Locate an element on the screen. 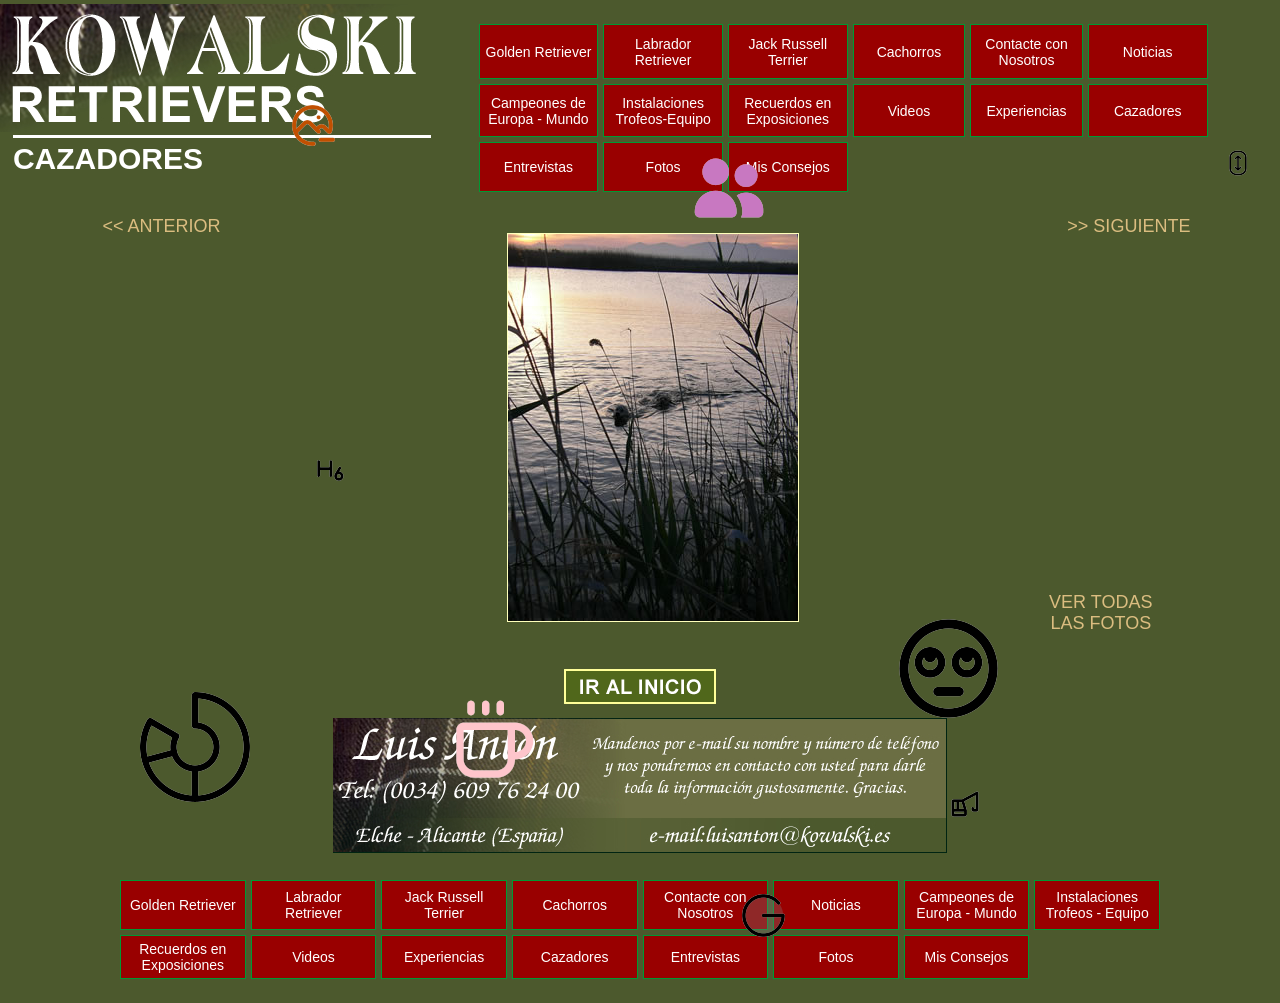 The height and width of the screenshot is (1003, 1280). express annoyance or exasperation is located at coordinates (948, 668).